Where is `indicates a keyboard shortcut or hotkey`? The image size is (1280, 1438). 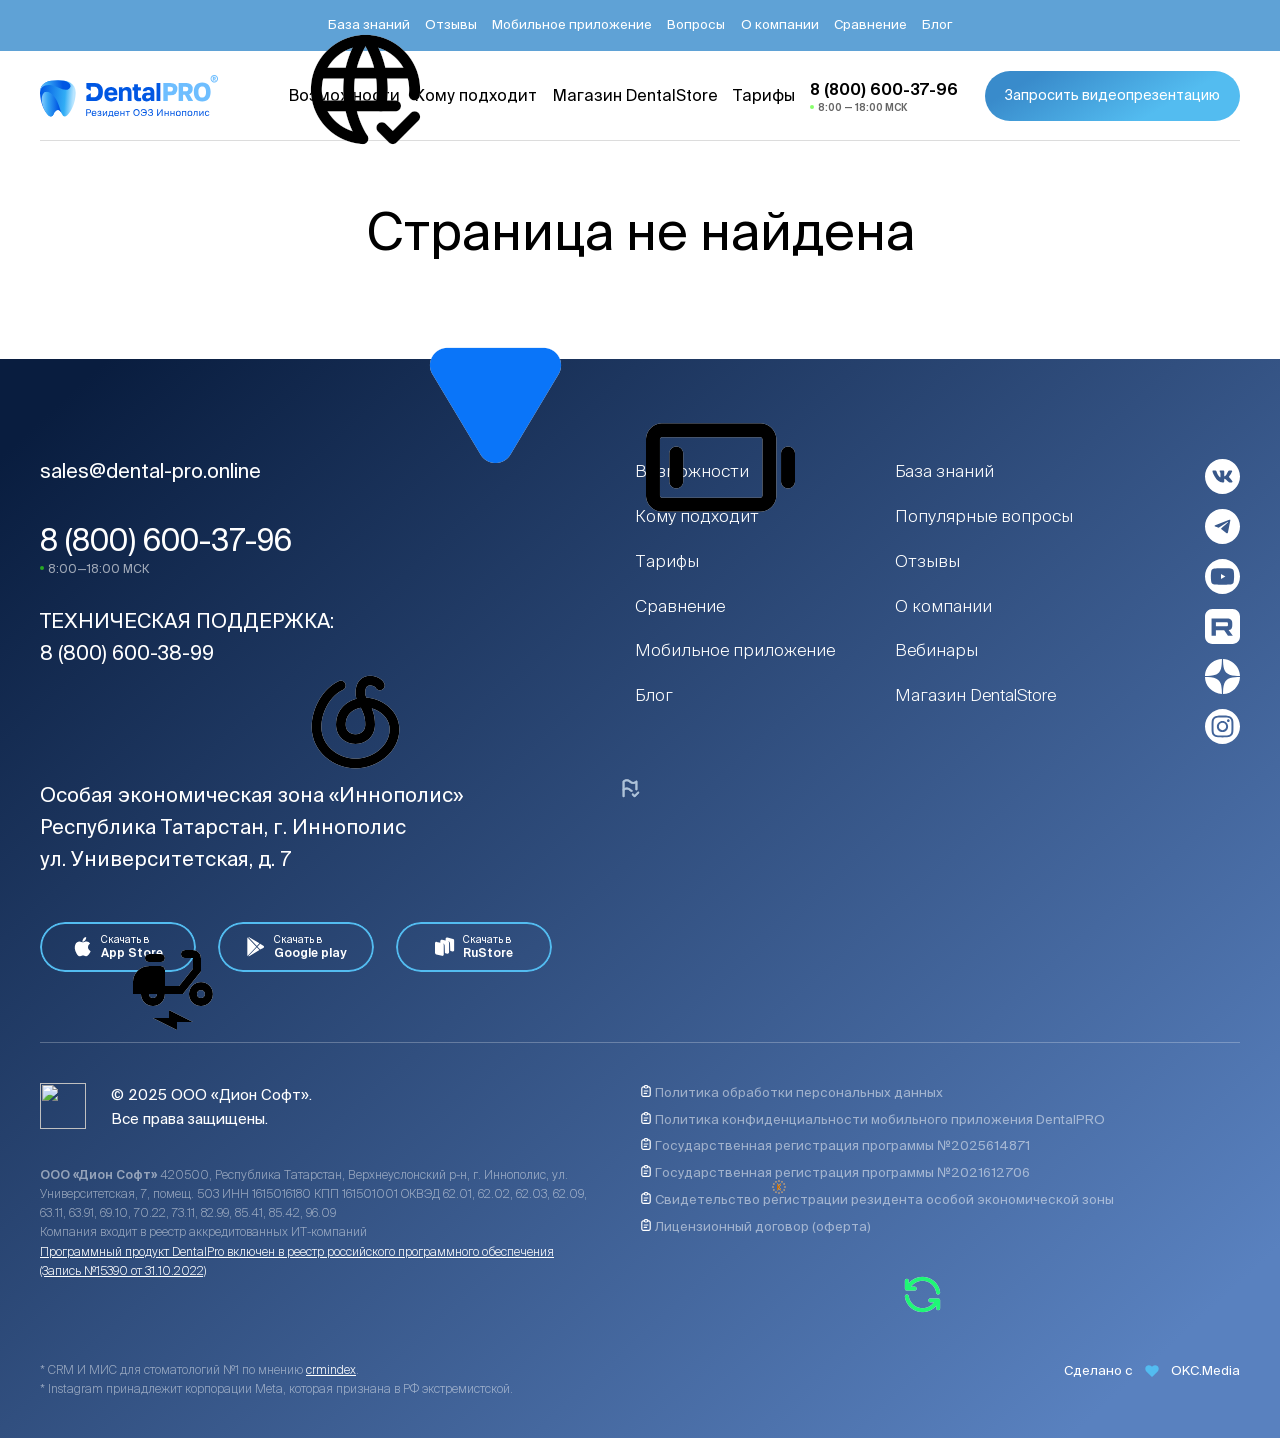
indicates a keyboard shortcut or hotkey is located at coordinates (779, 1187).